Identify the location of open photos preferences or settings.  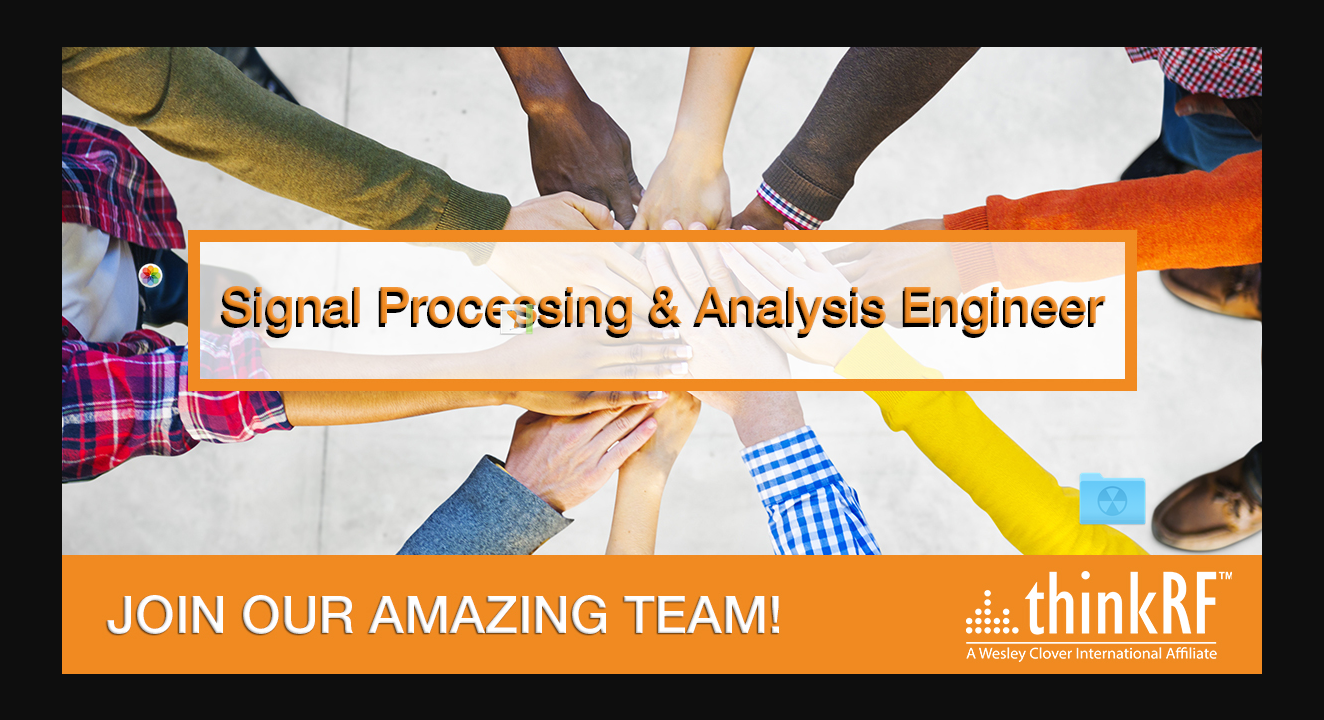
(150, 275).